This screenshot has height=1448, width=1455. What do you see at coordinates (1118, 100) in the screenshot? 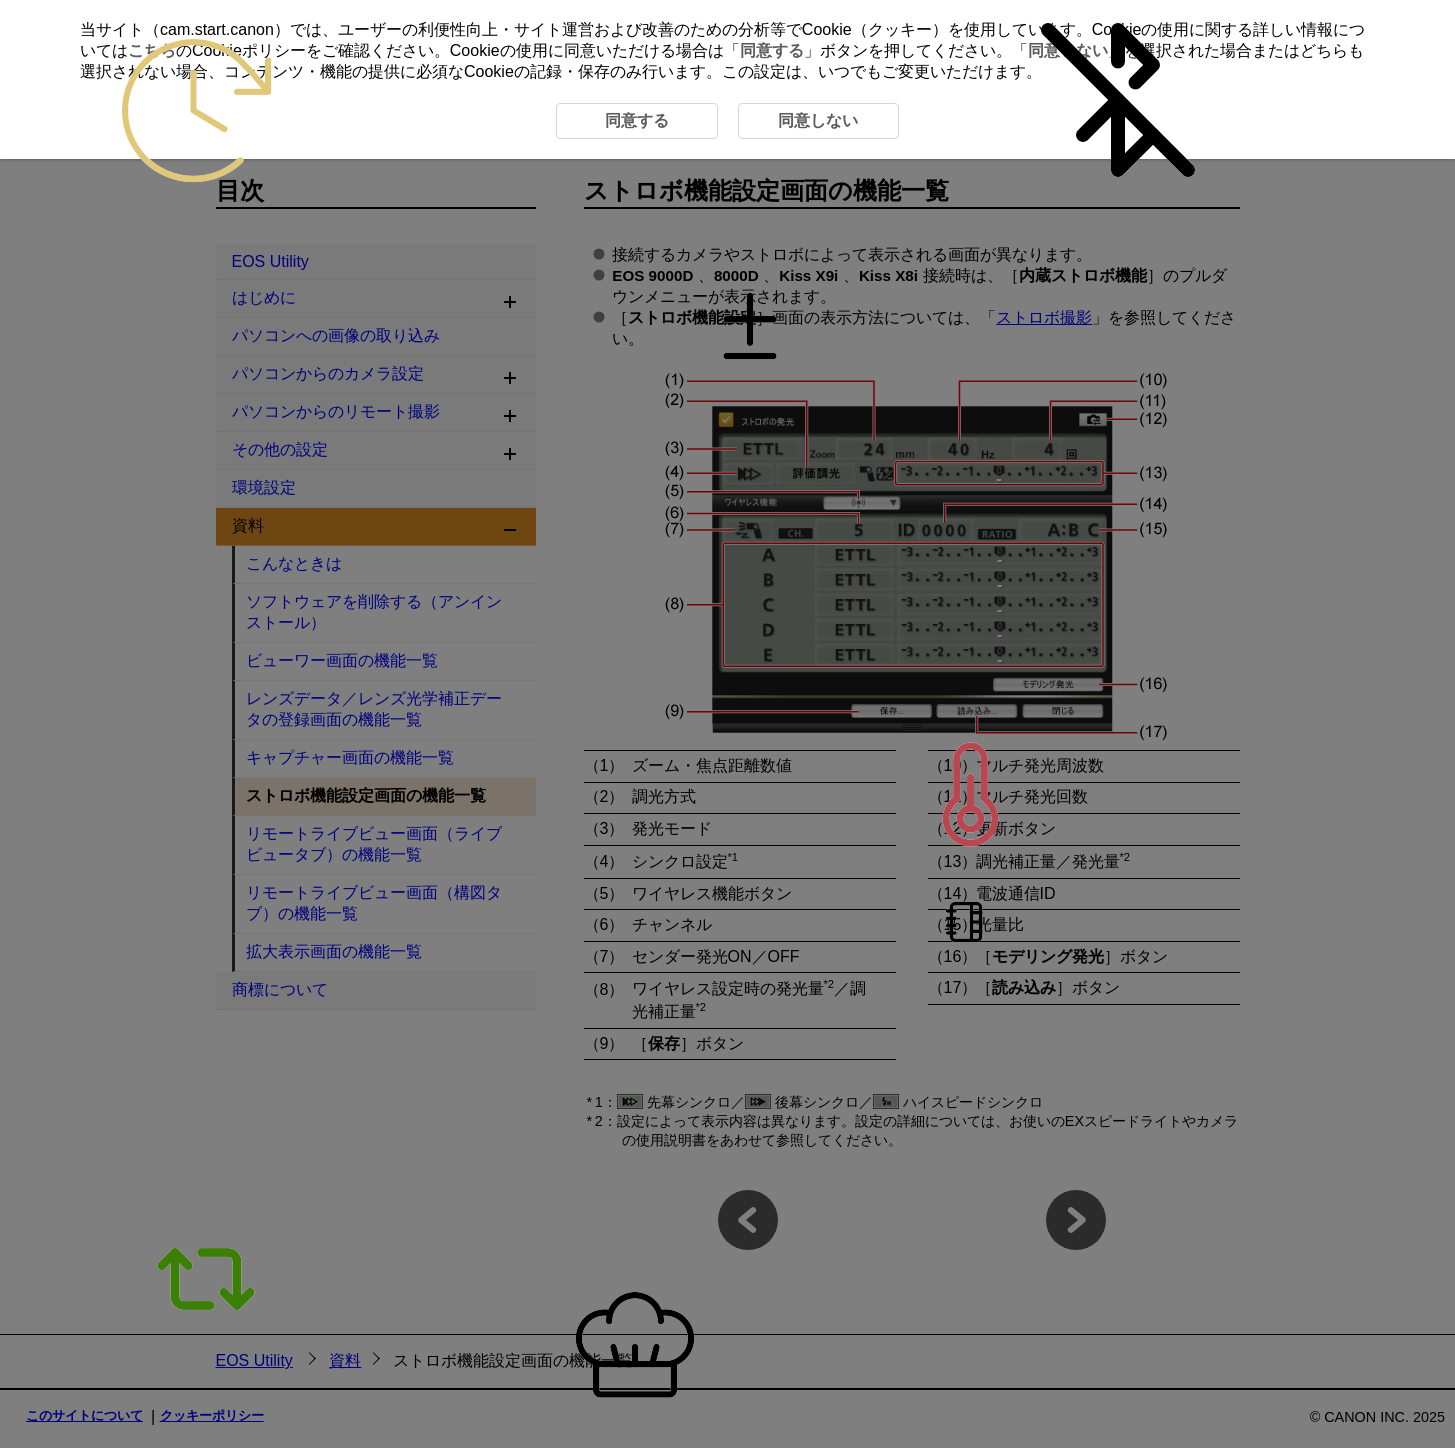
I see `bluetooth is currently disabled` at bounding box center [1118, 100].